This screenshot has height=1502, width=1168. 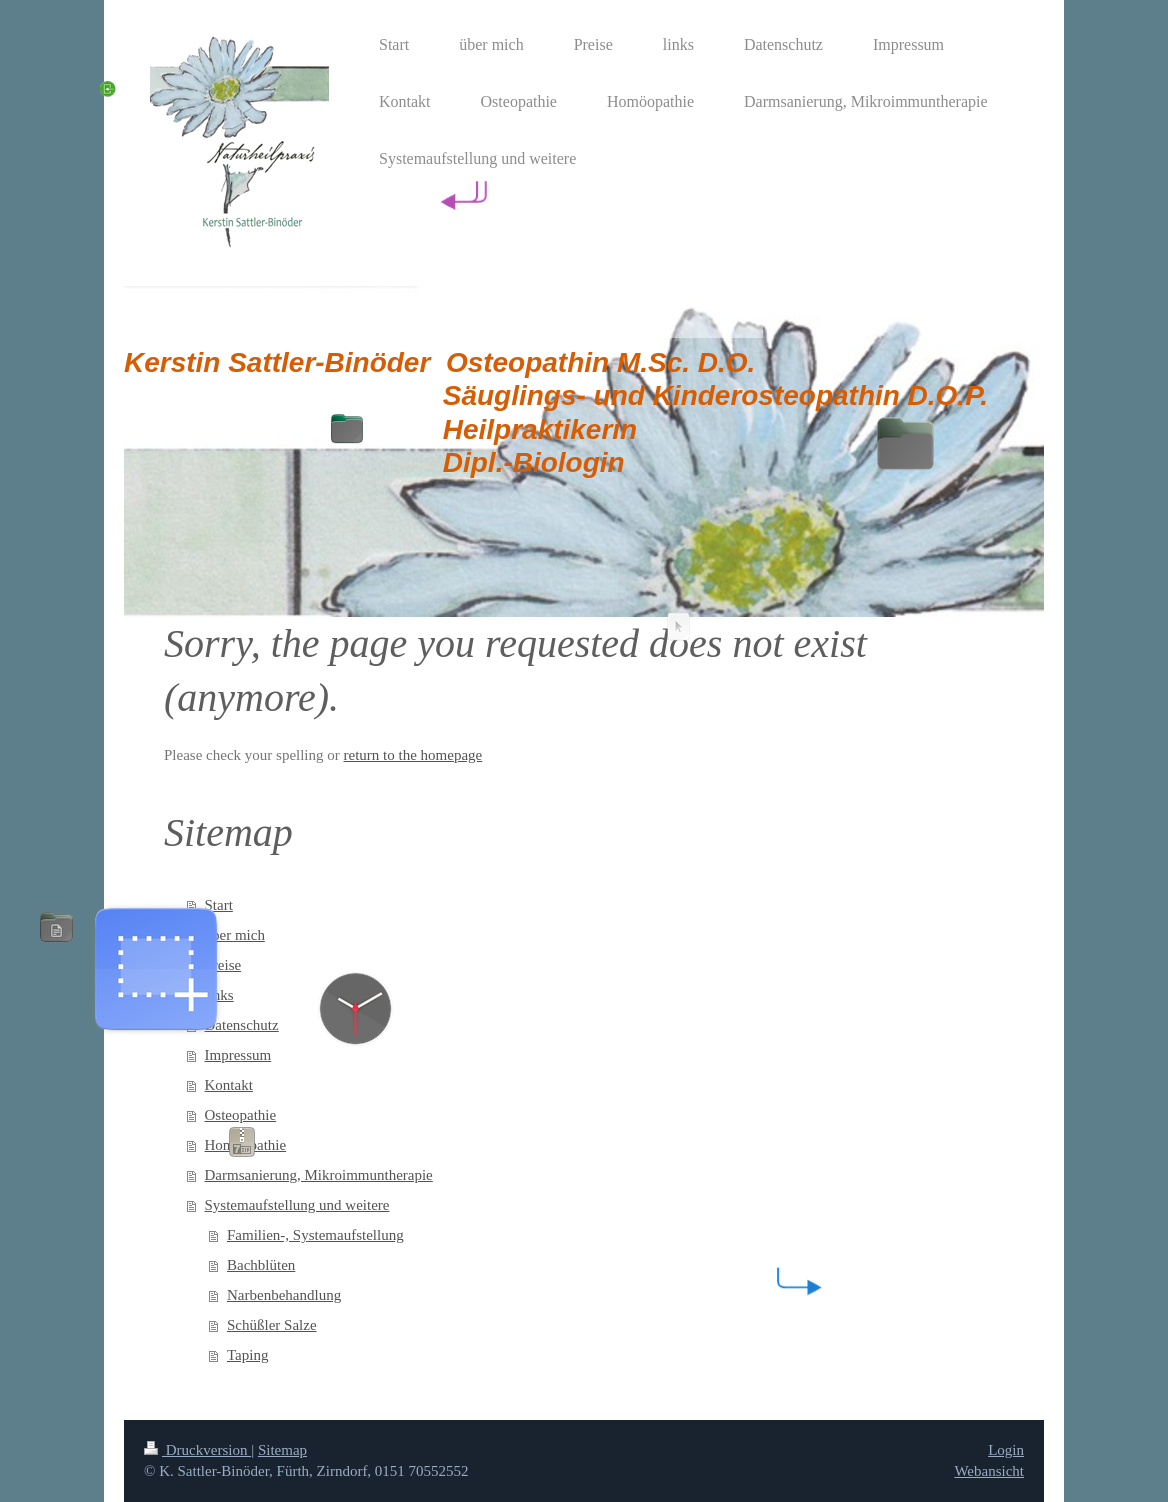 What do you see at coordinates (156, 969) in the screenshot?
I see `take a screenshot` at bounding box center [156, 969].